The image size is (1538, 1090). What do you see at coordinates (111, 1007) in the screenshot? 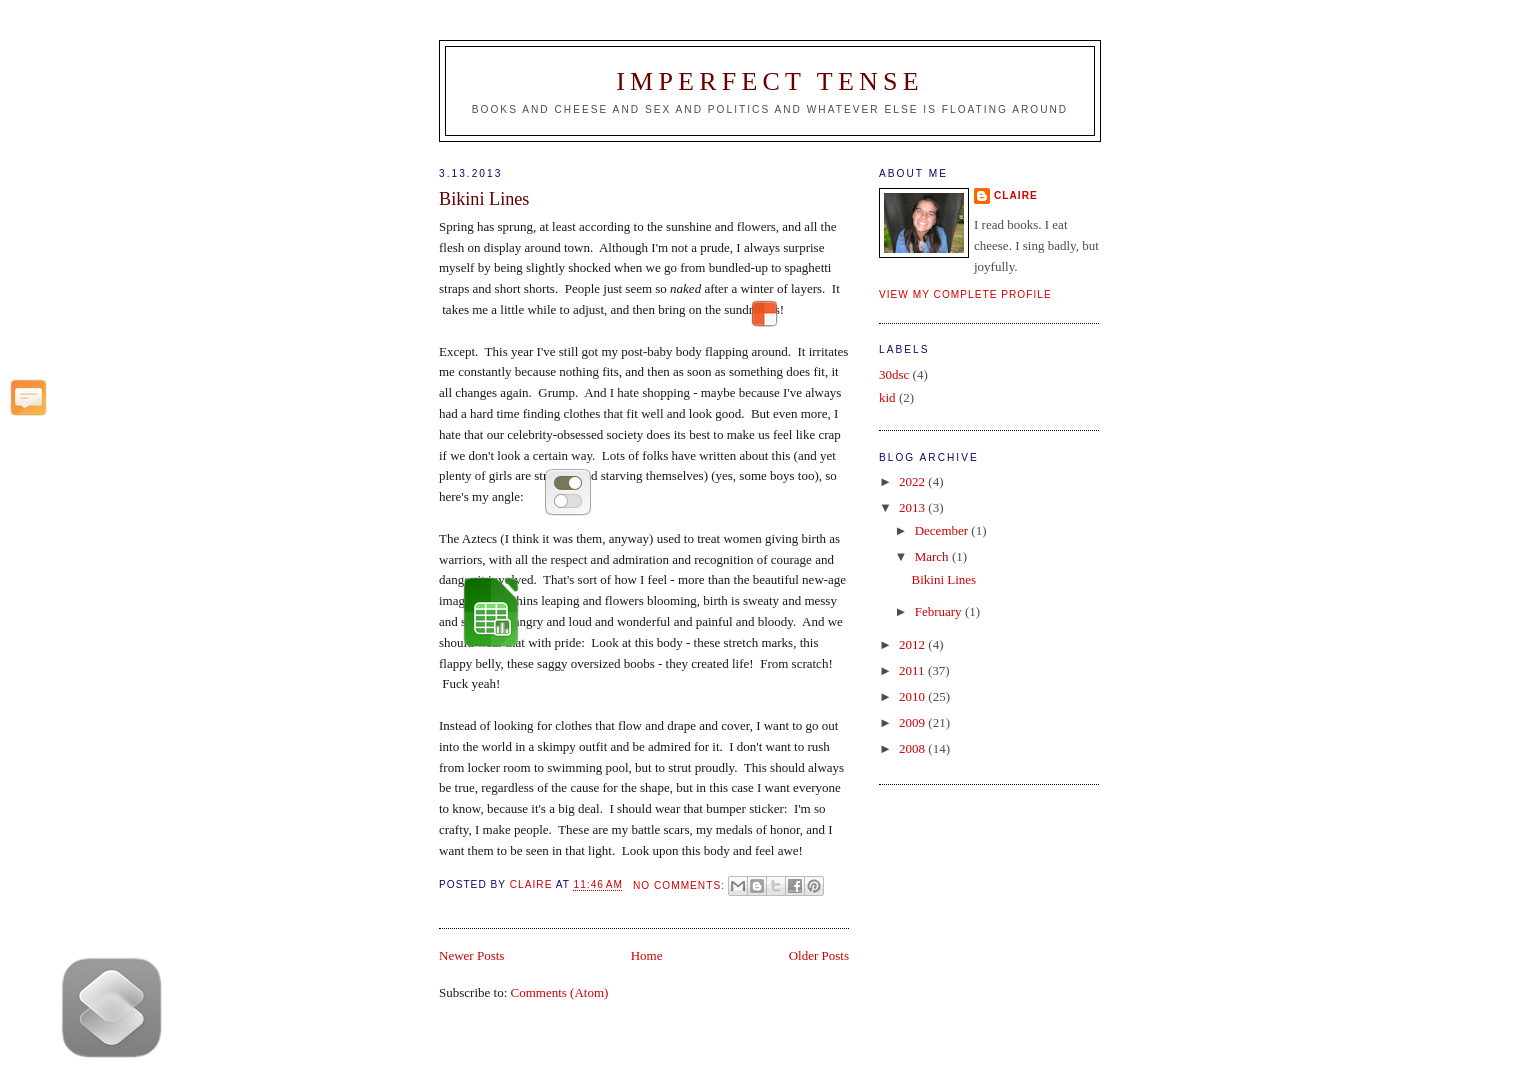
I see `open the shortcuts app` at bounding box center [111, 1007].